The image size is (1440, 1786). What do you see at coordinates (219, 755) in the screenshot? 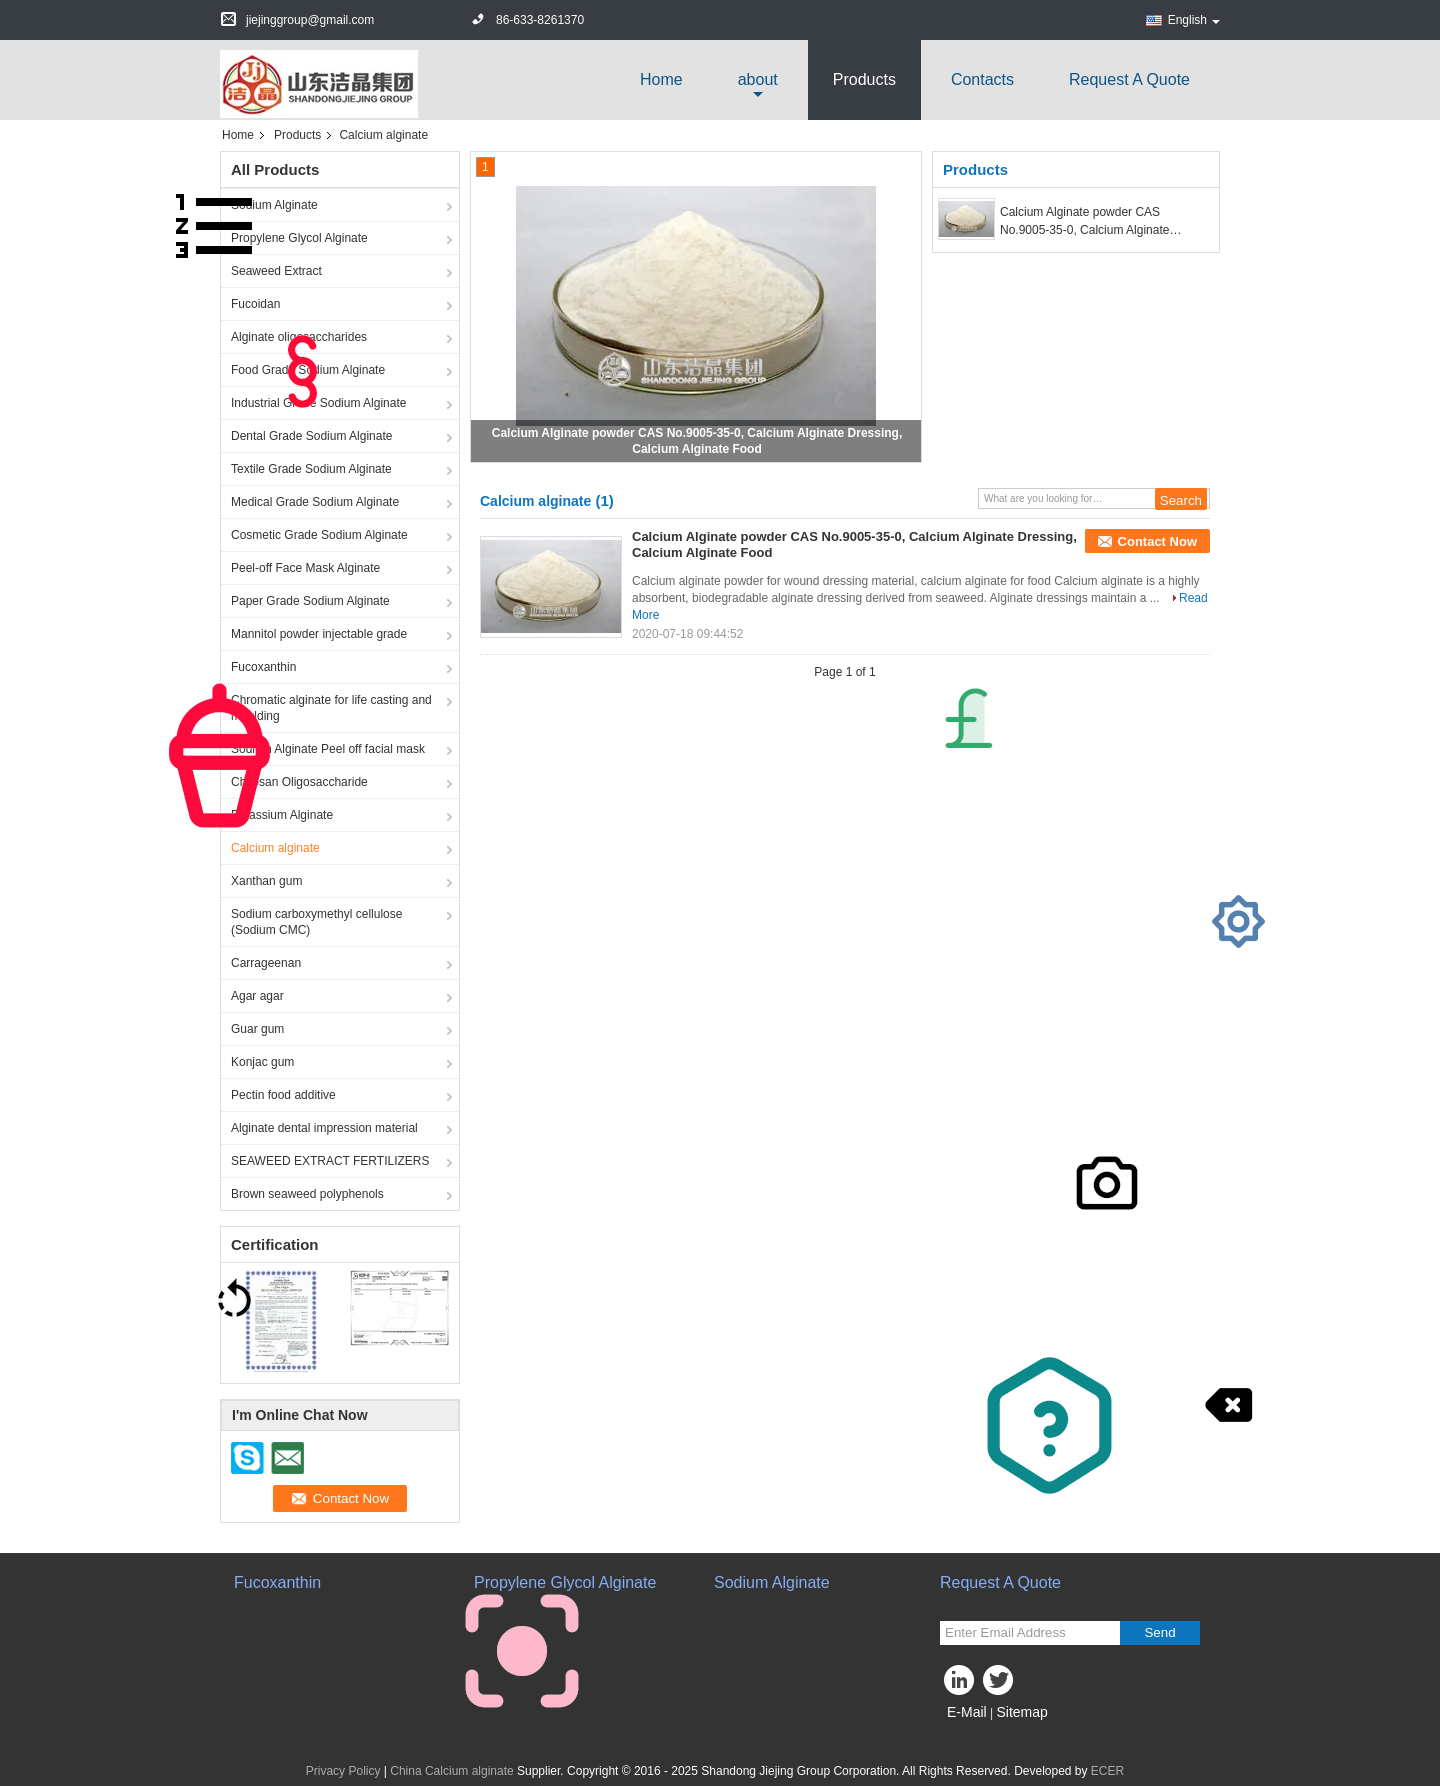
I see `browse smoothie or milkshake options` at bounding box center [219, 755].